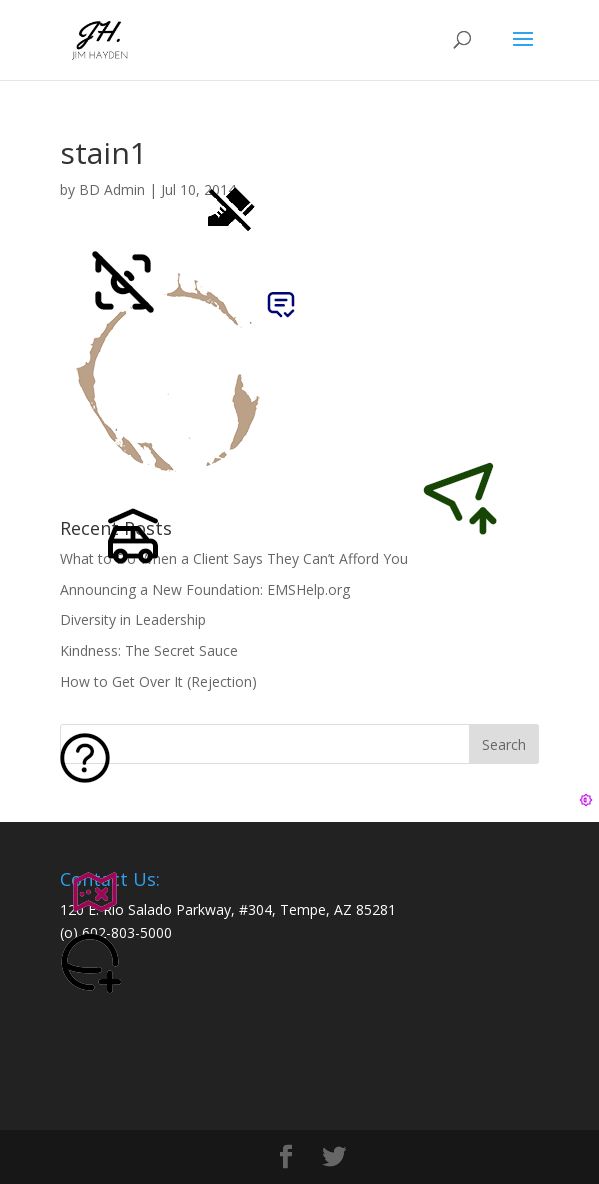 The width and height of the screenshot is (599, 1184). What do you see at coordinates (90, 962) in the screenshot?
I see `add a new globe or world location` at bounding box center [90, 962].